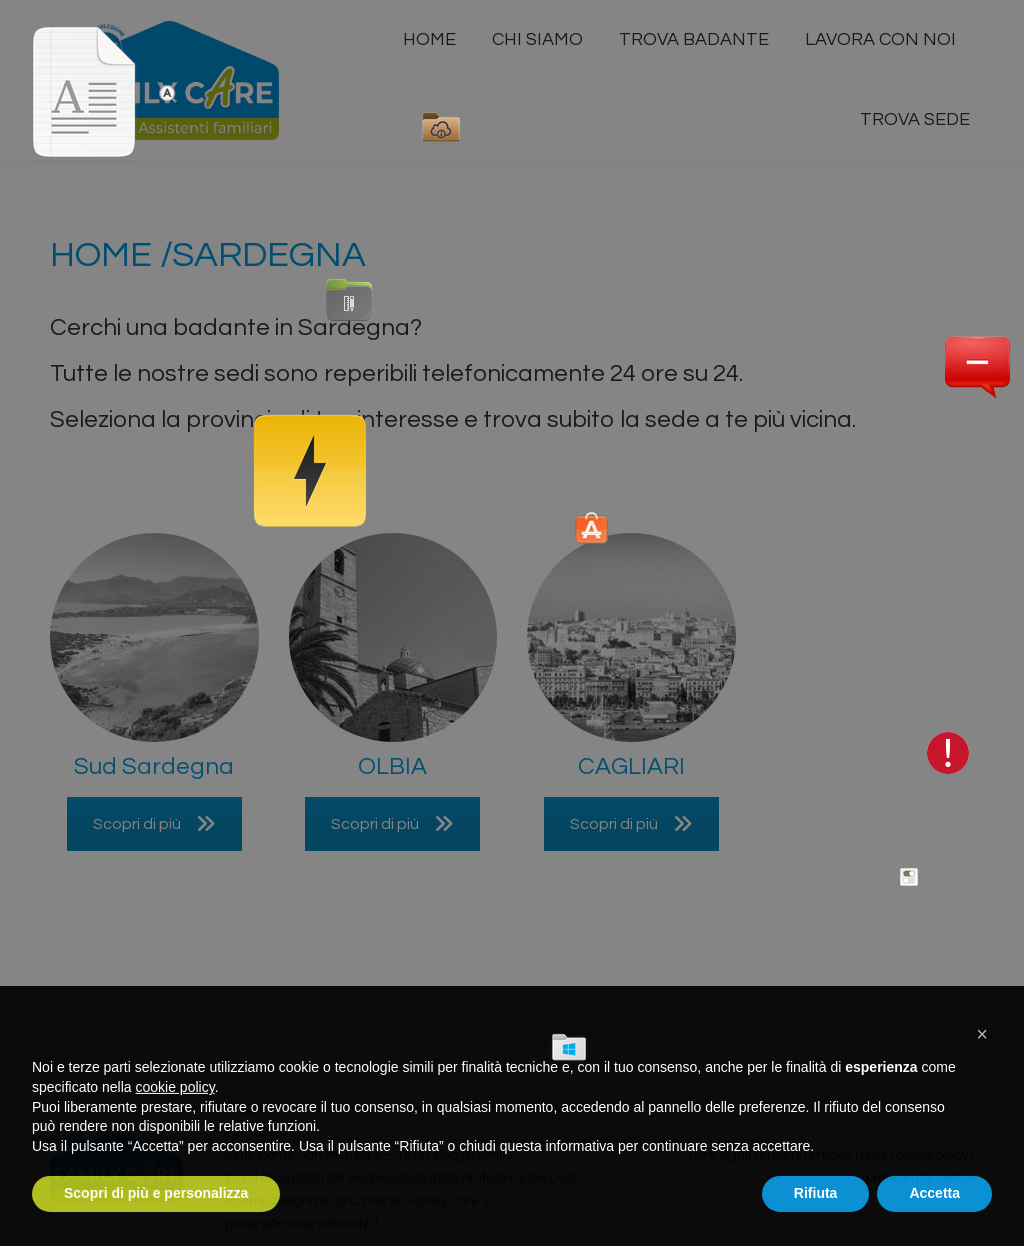  What do you see at coordinates (349, 300) in the screenshot?
I see `open templates folder` at bounding box center [349, 300].